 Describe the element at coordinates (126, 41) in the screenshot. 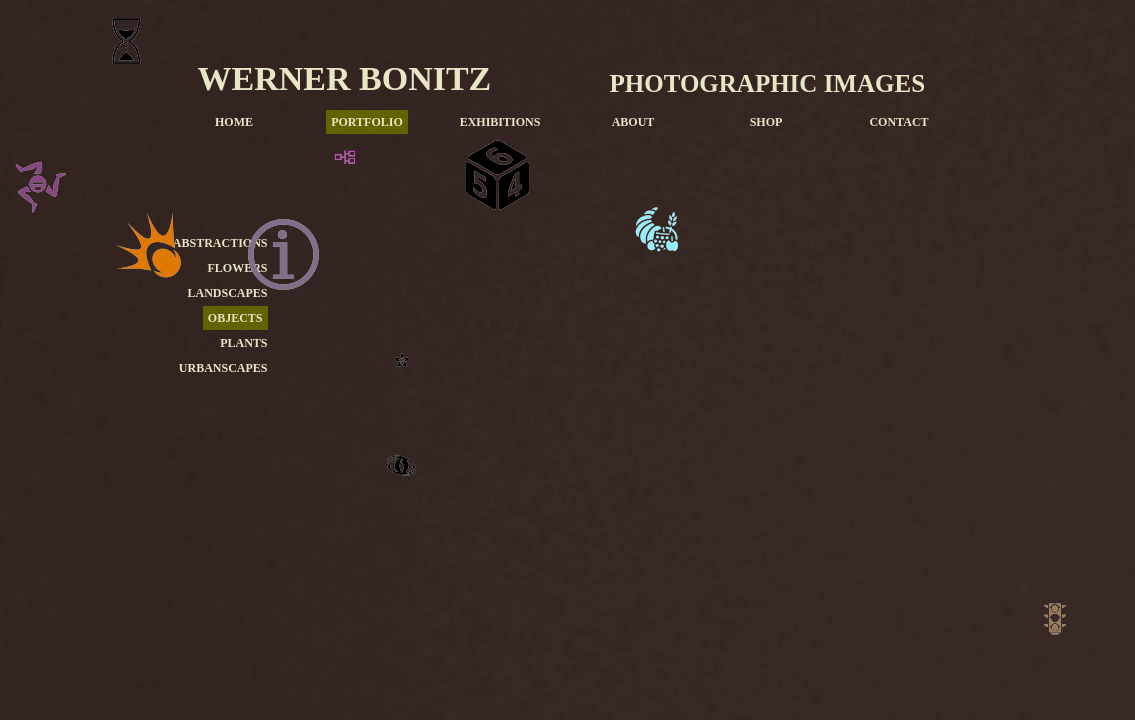

I see `indicates a timer or countdown in progress` at that location.